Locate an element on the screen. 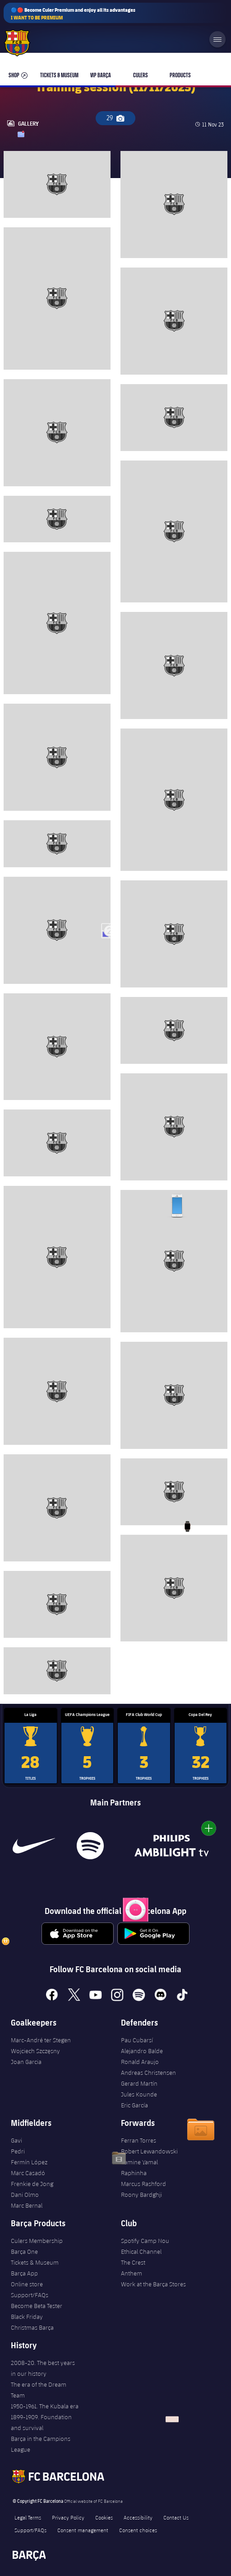 The image size is (231, 2576). add a new item or file is located at coordinates (208, 1828).